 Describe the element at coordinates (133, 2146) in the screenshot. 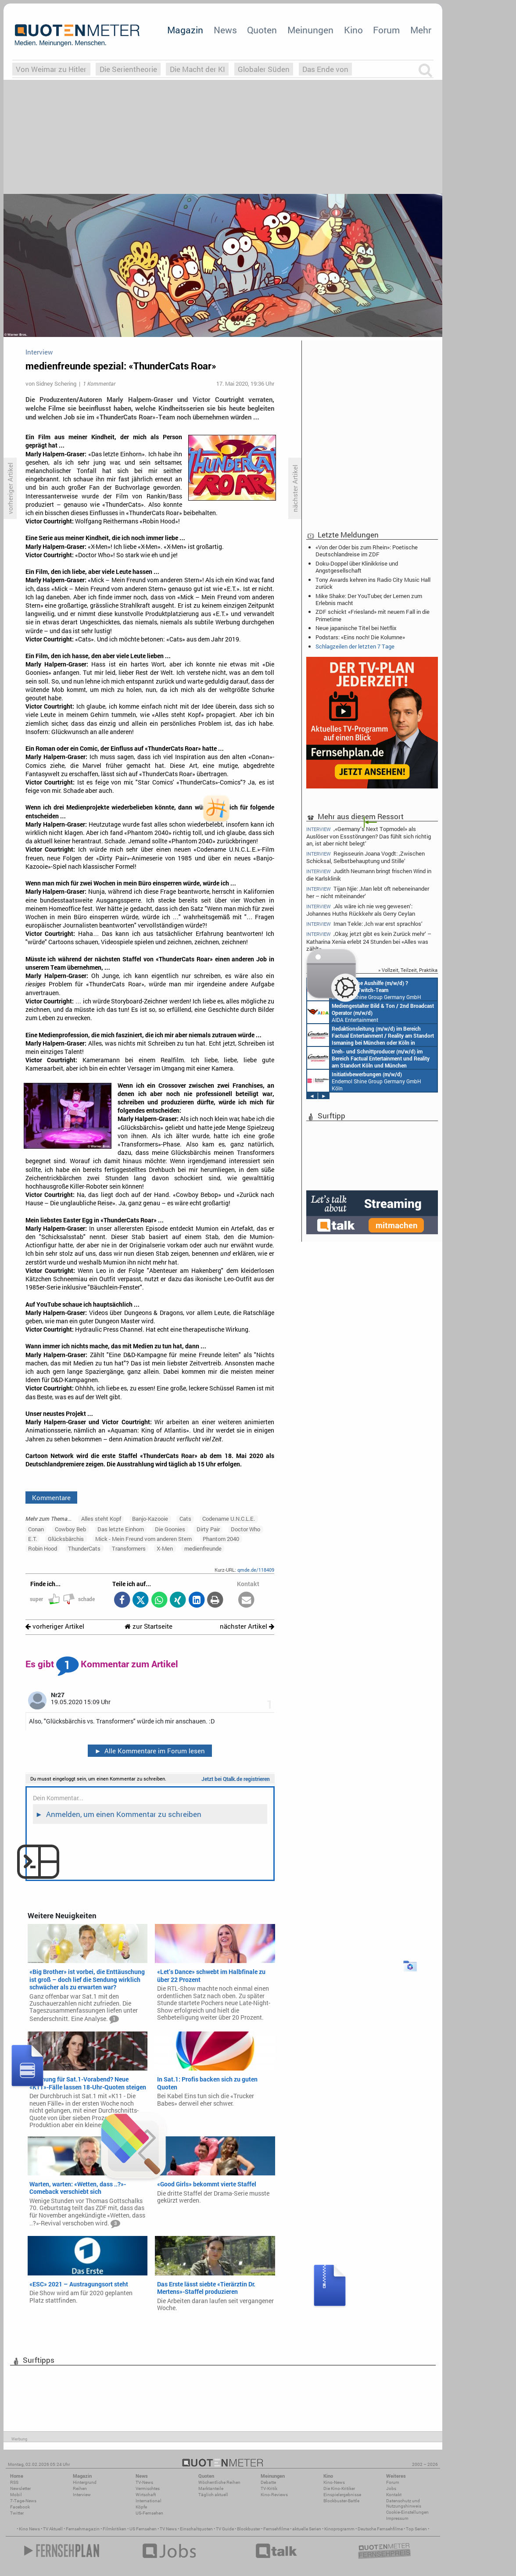

I see `open Gradience app to customize GTK theme colors` at that location.